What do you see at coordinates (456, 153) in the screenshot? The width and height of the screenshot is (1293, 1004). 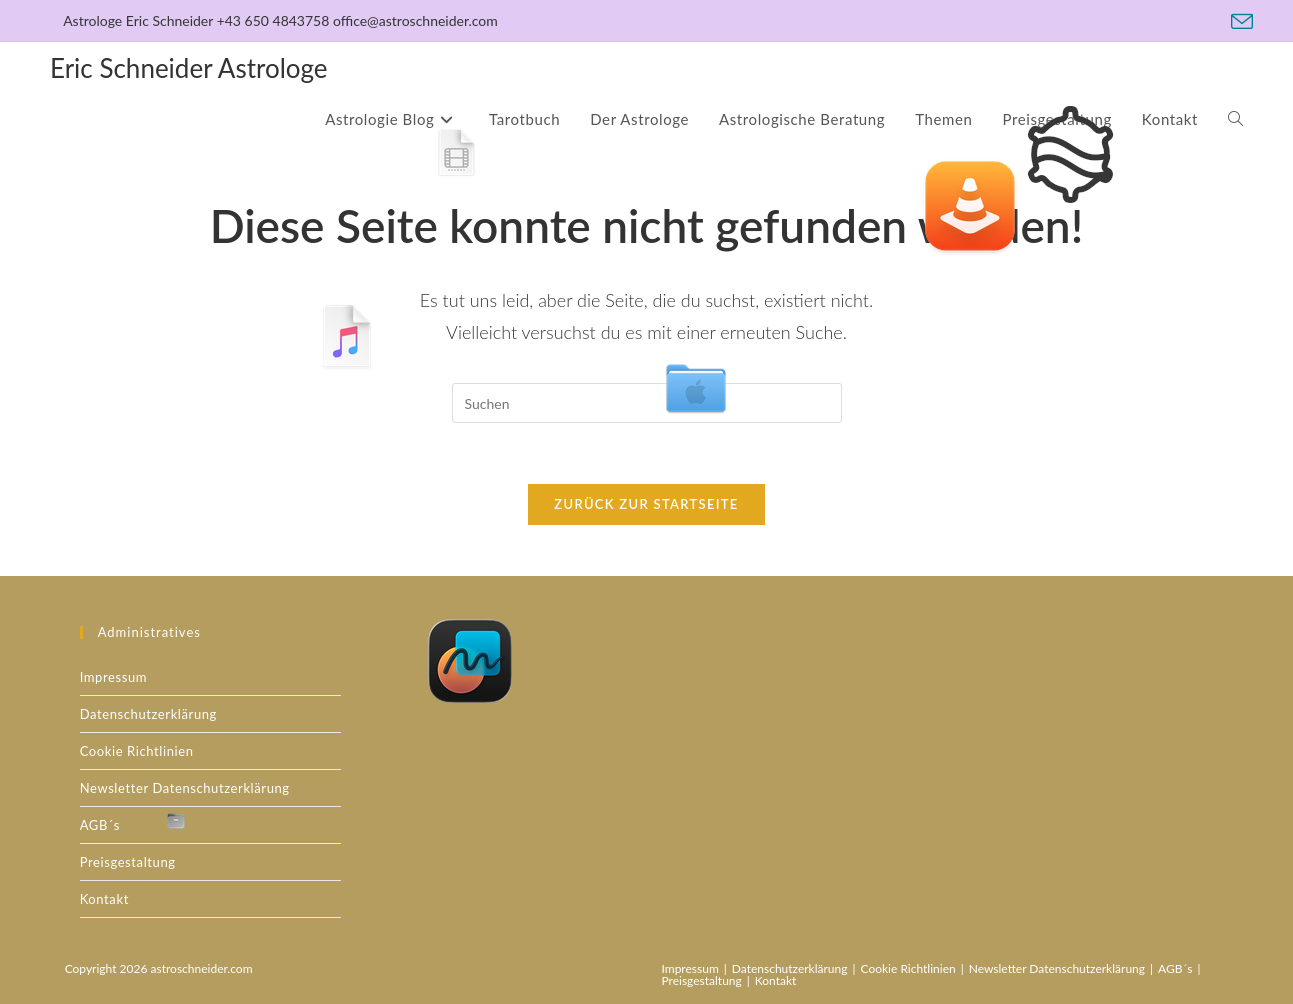 I see `an srt subtitle file` at bounding box center [456, 153].